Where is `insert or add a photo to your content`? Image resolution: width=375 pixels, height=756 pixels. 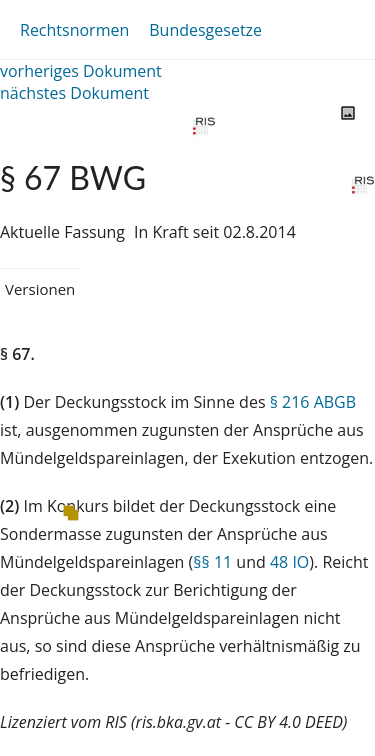
insert or add a photo to your content is located at coordinates (348, 113).